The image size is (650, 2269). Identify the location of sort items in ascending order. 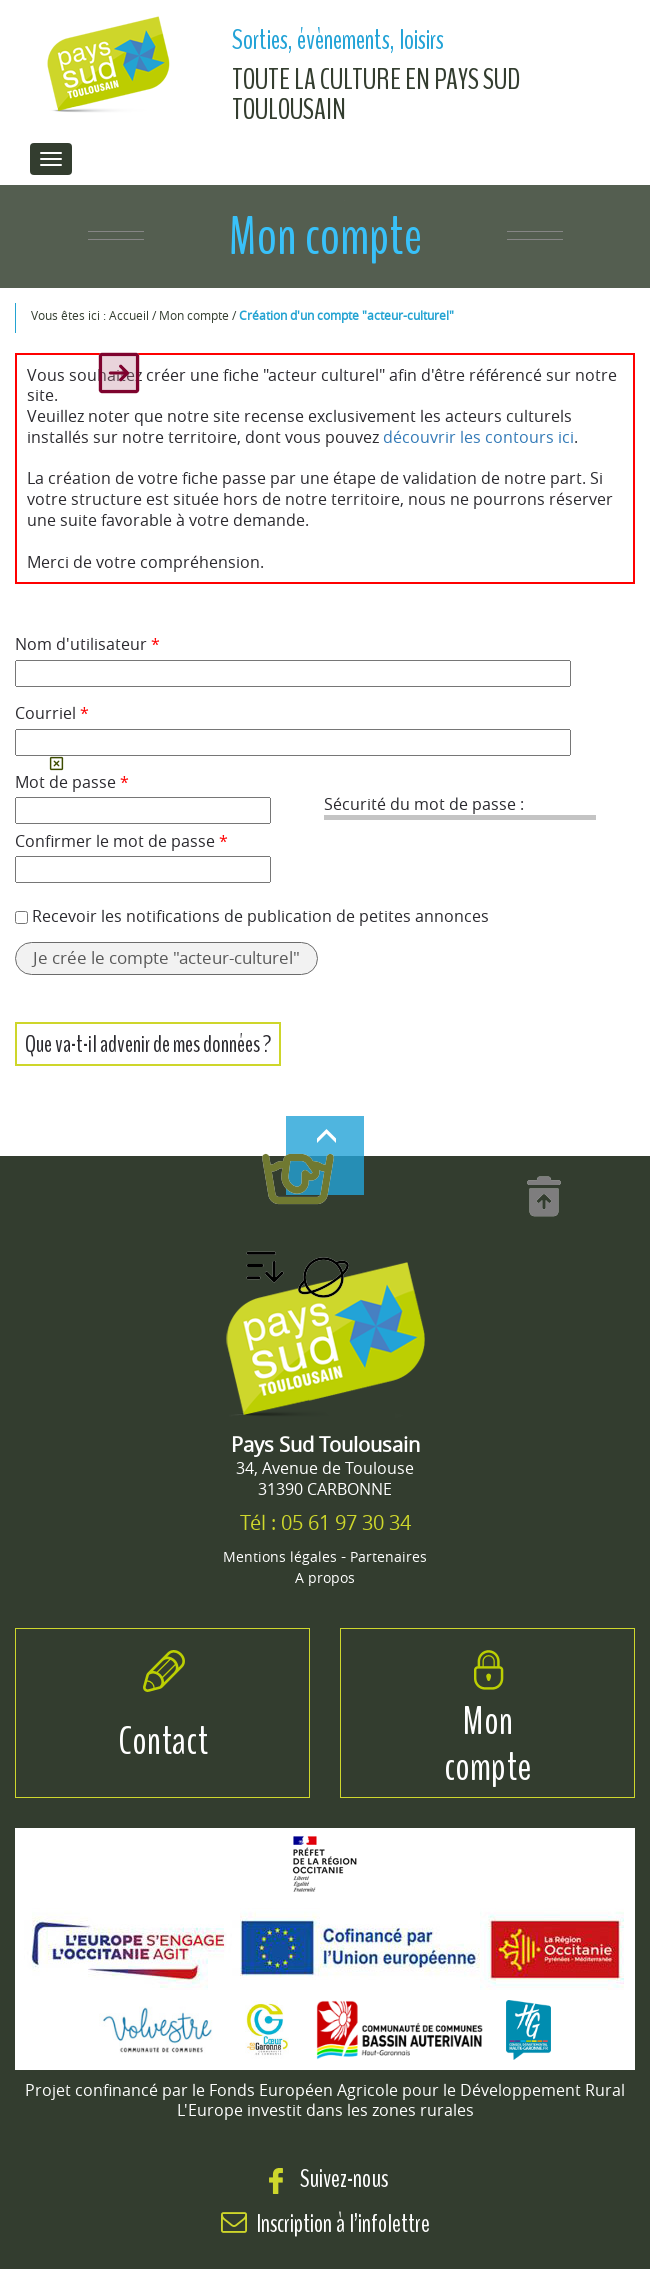
(263, 1265).